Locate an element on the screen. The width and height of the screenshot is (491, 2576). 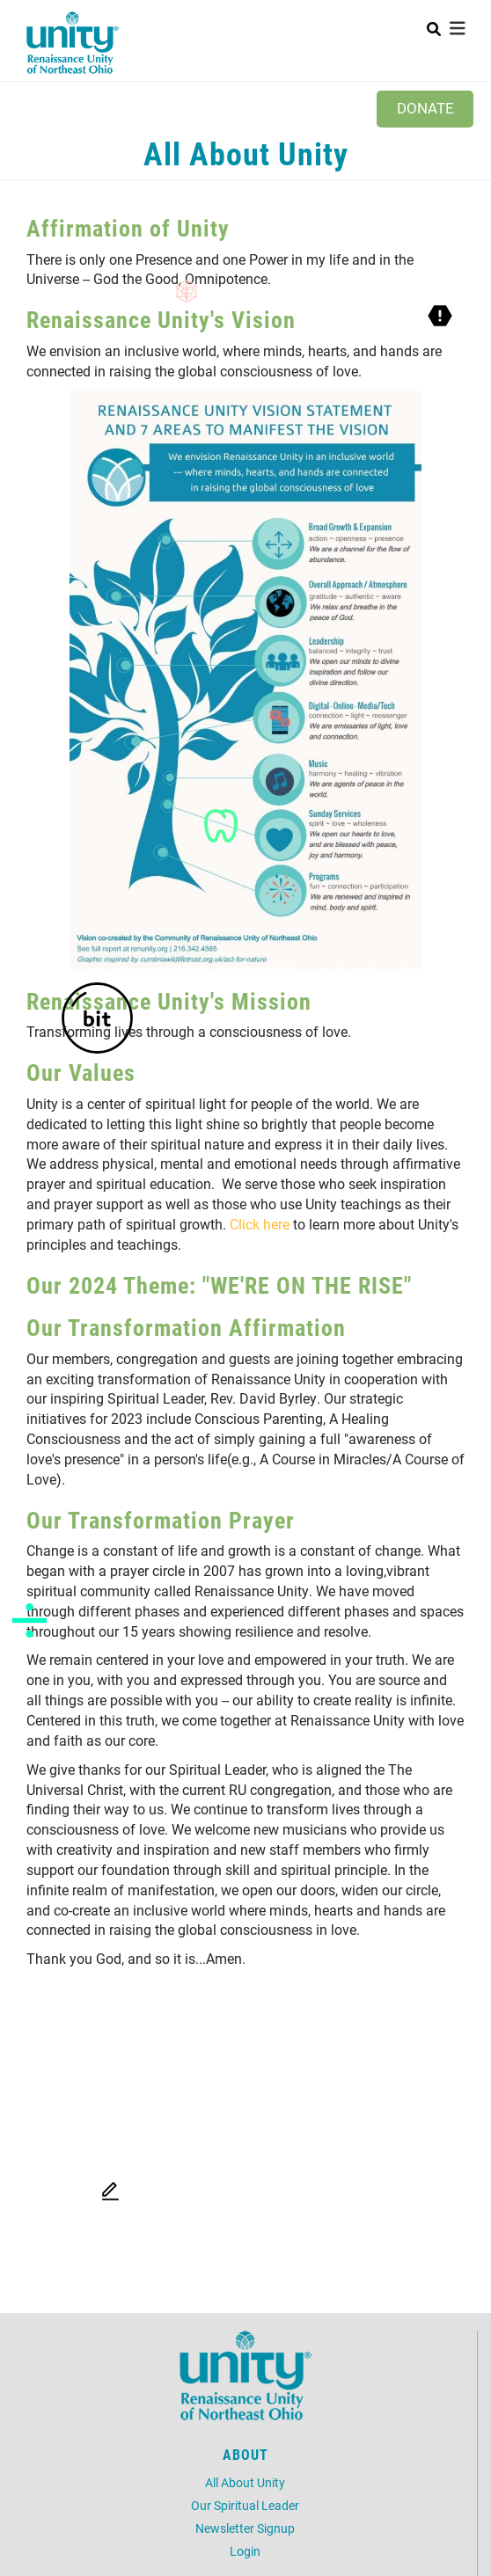
mark message as spam is located at coordinates (440, 316).